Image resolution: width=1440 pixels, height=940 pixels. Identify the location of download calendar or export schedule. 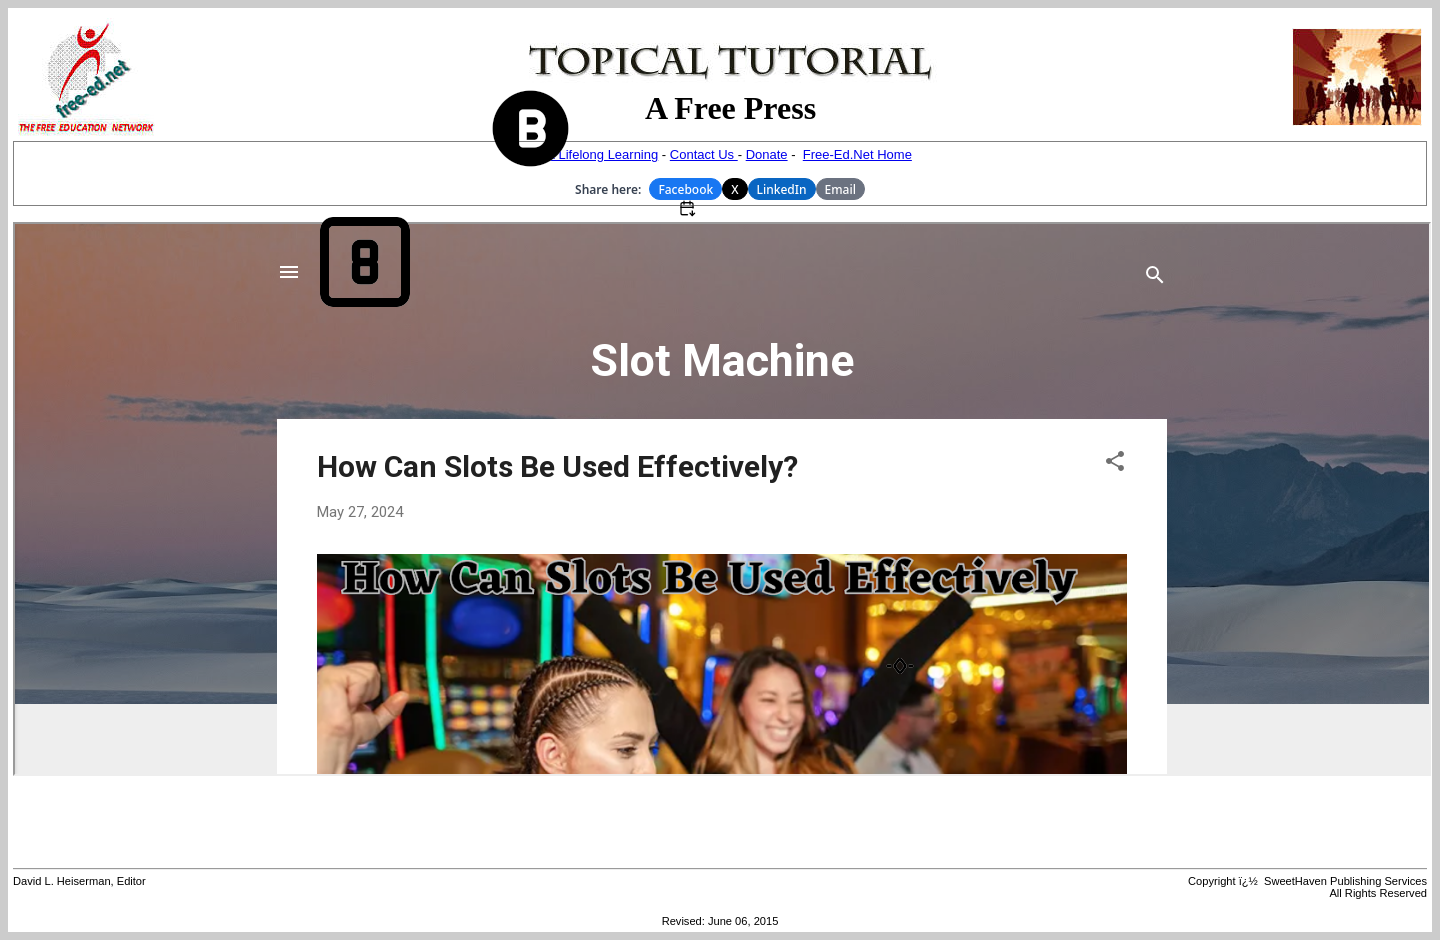
(687, 208).